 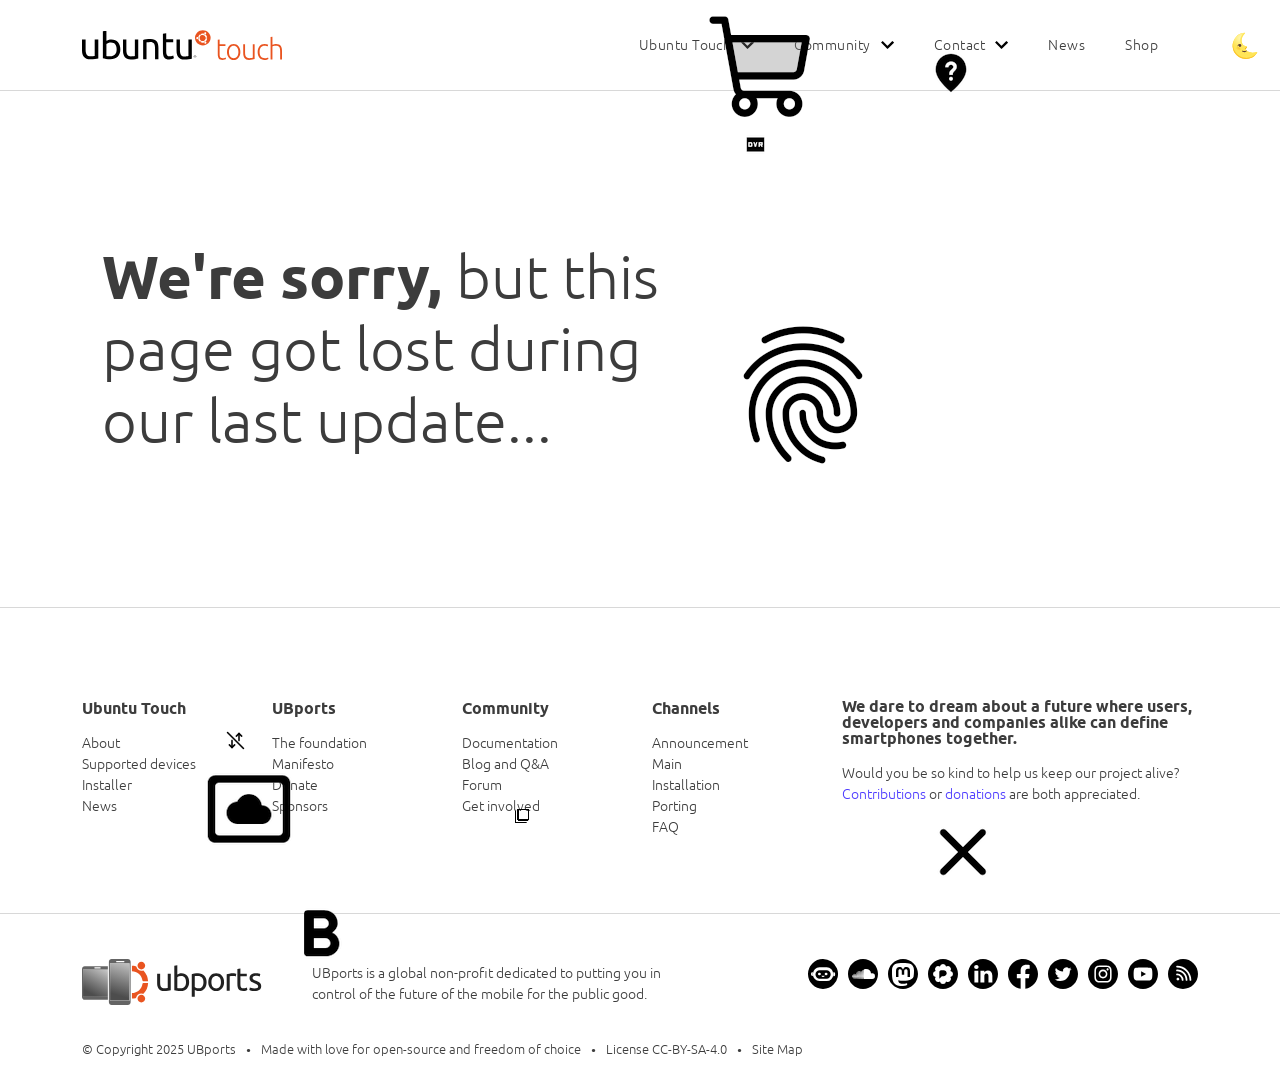 I want to click on close or dismiss a dialog, so click(x=963, y=852).